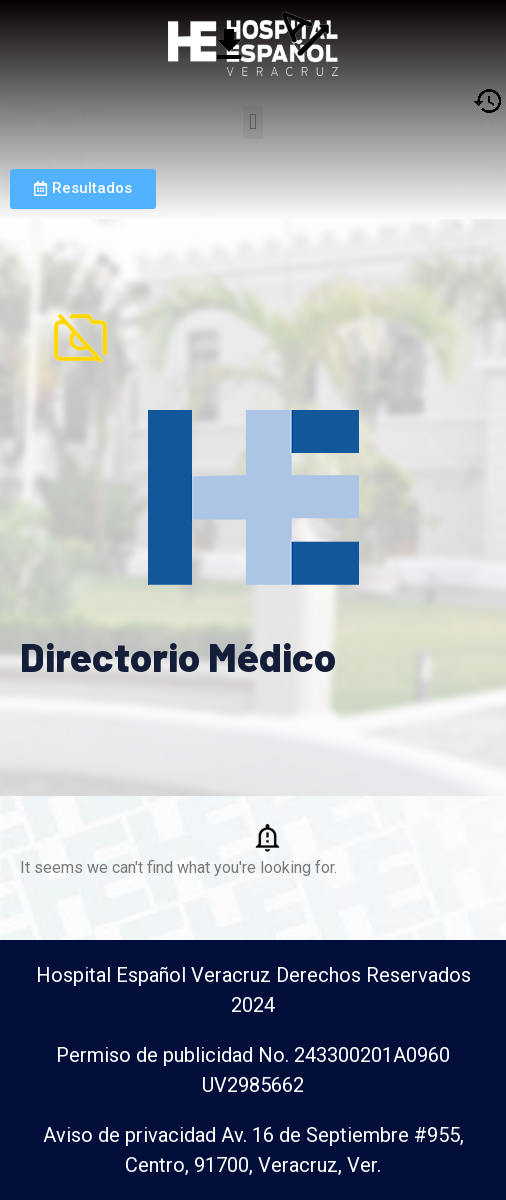  What do you see at coordinates (229, 45) in the screenshot?
I see `download a file or app` at bounding box center [229, 45].